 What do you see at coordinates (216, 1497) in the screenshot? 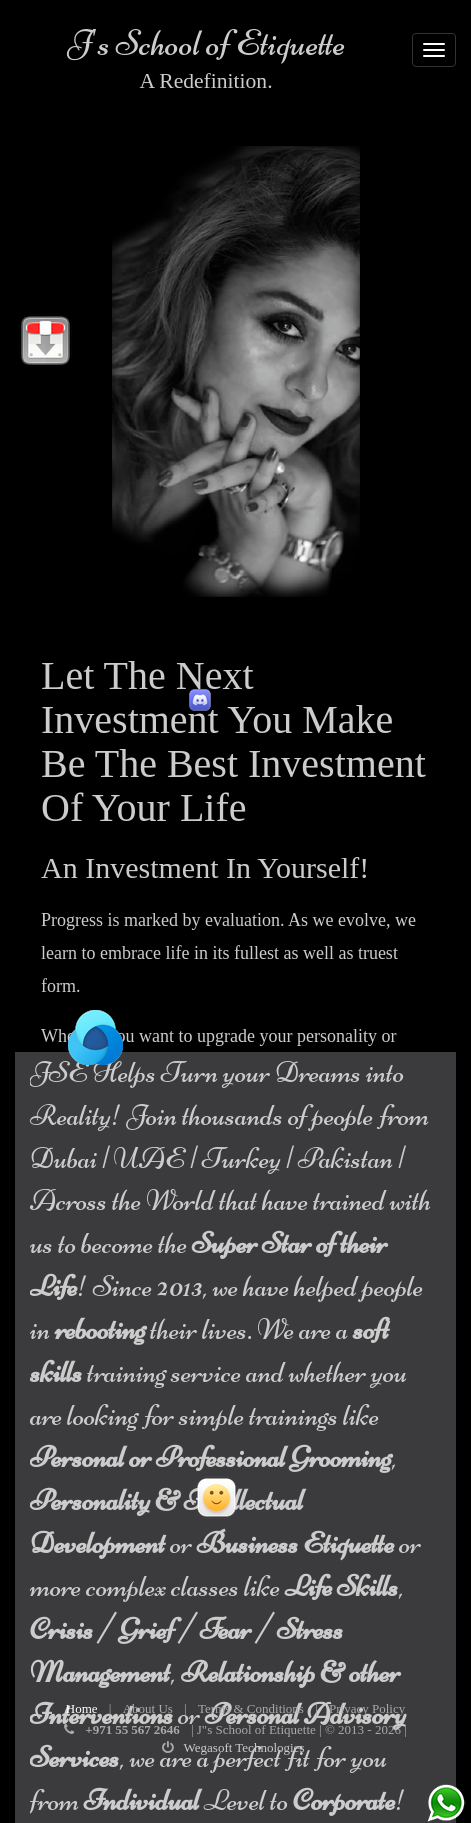
I see `customize emoji and emoticon preferences` at bounding box center [216, 1497].